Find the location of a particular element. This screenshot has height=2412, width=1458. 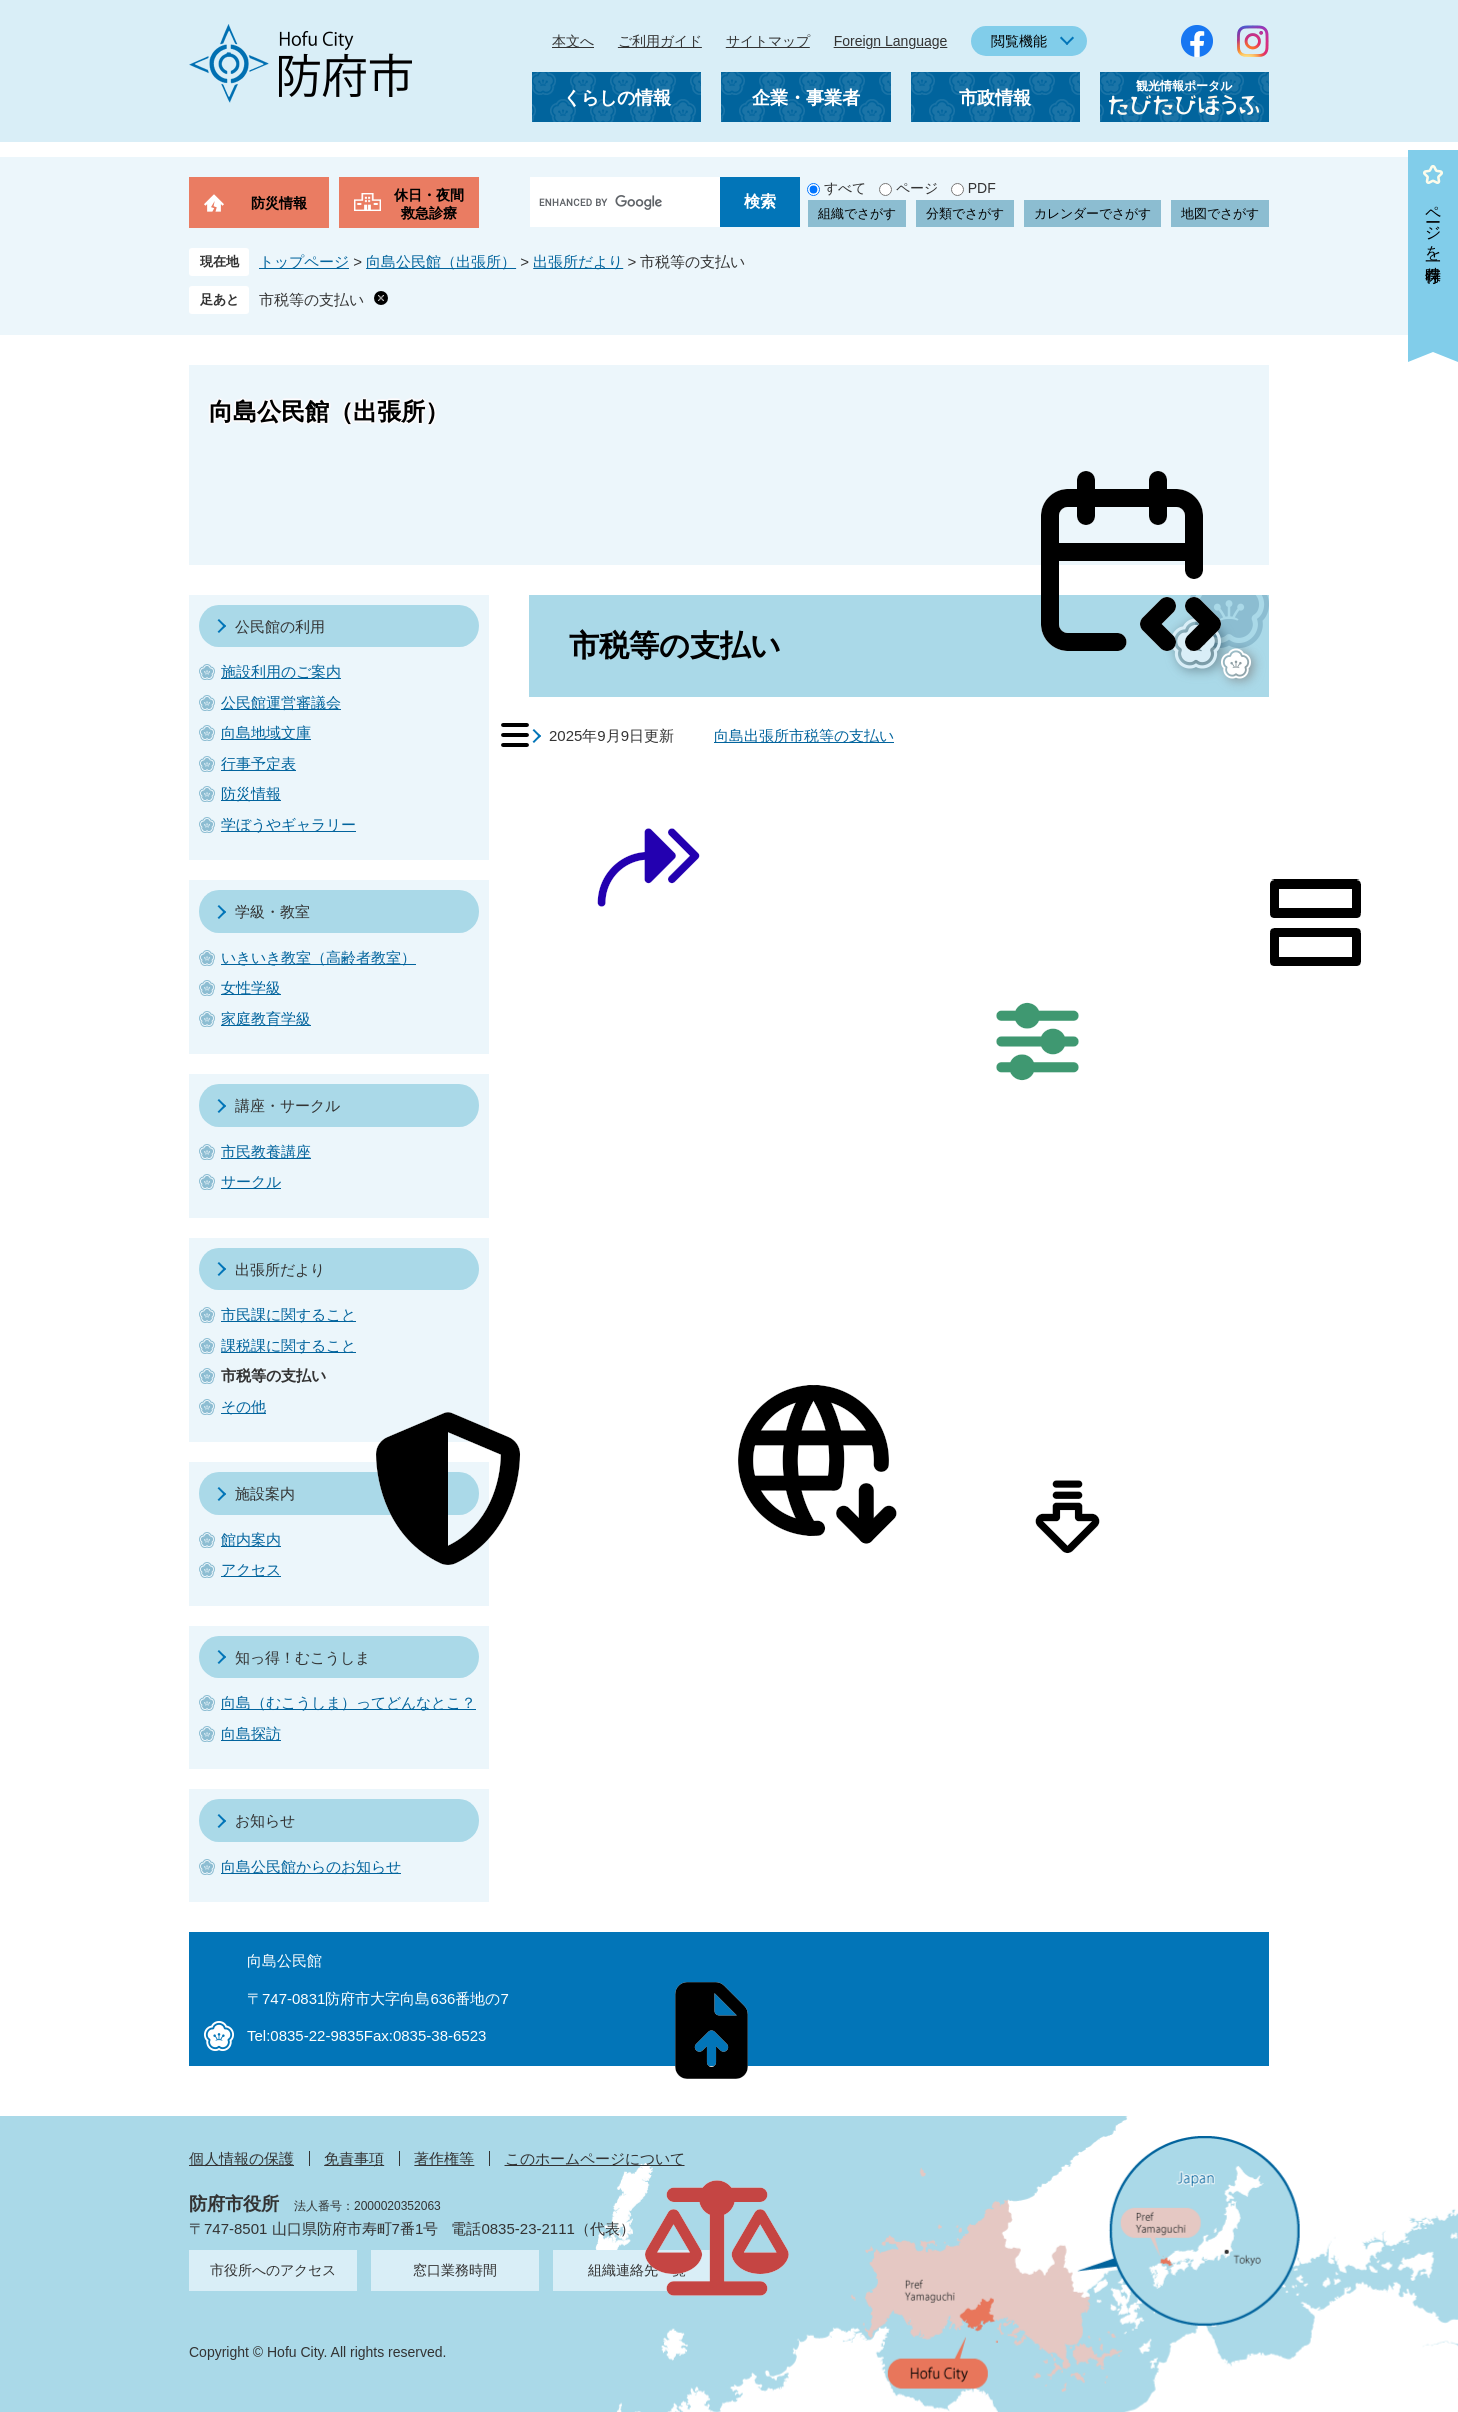

view security or protection settings is located at coordinates (448, 1489).